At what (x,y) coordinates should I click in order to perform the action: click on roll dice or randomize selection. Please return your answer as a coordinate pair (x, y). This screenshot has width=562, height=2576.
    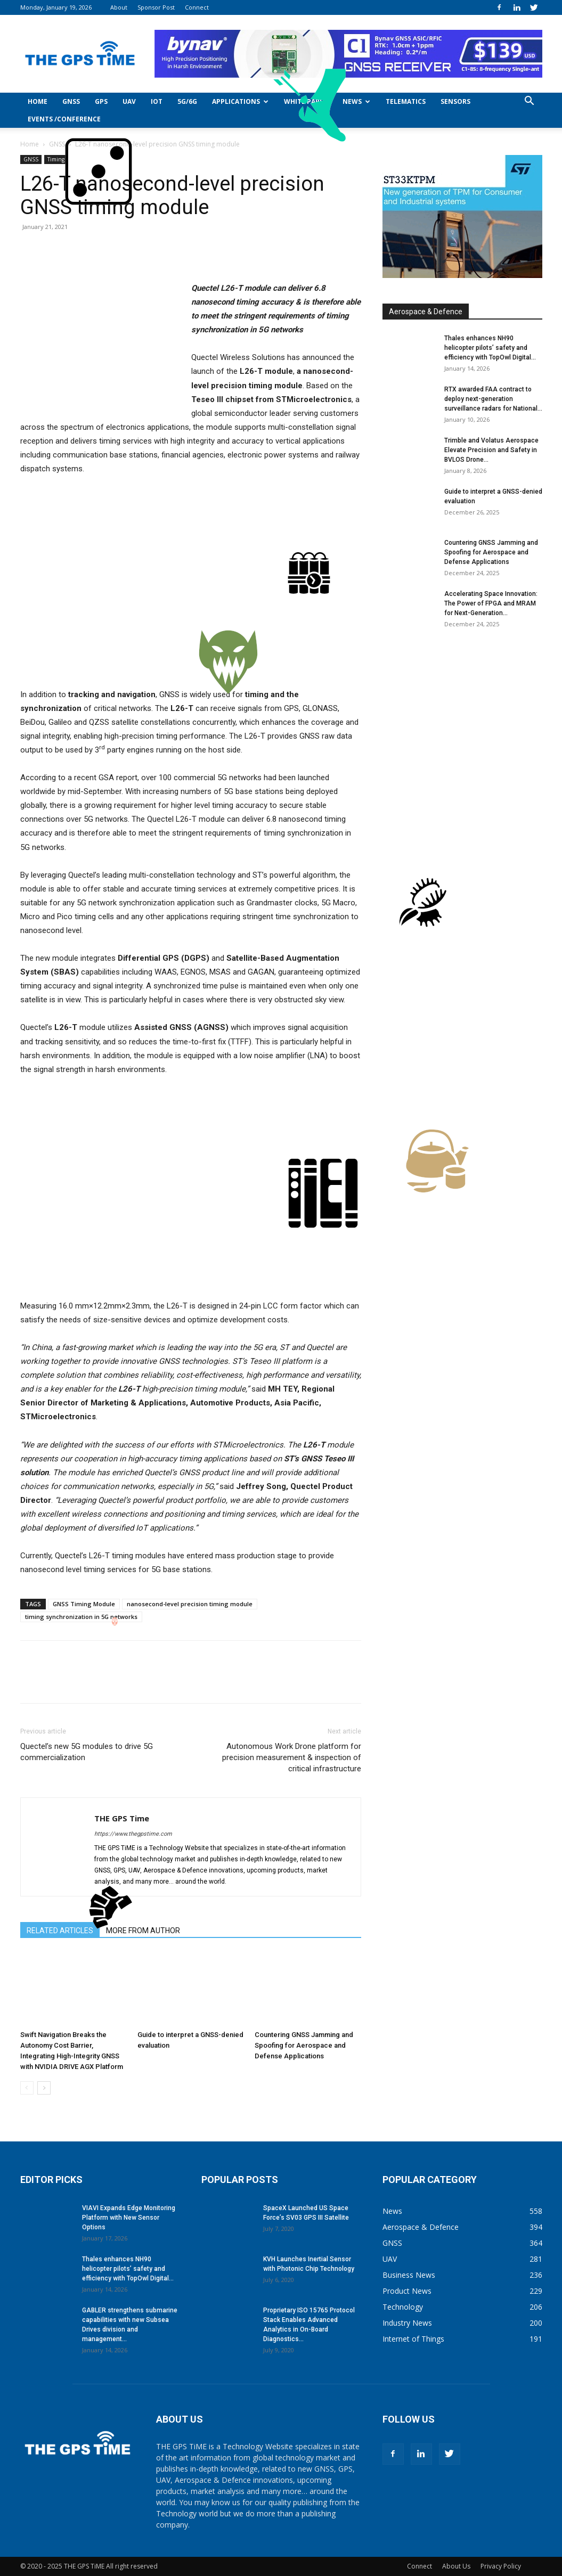
    Looking at the image, I should click on (99, 171).